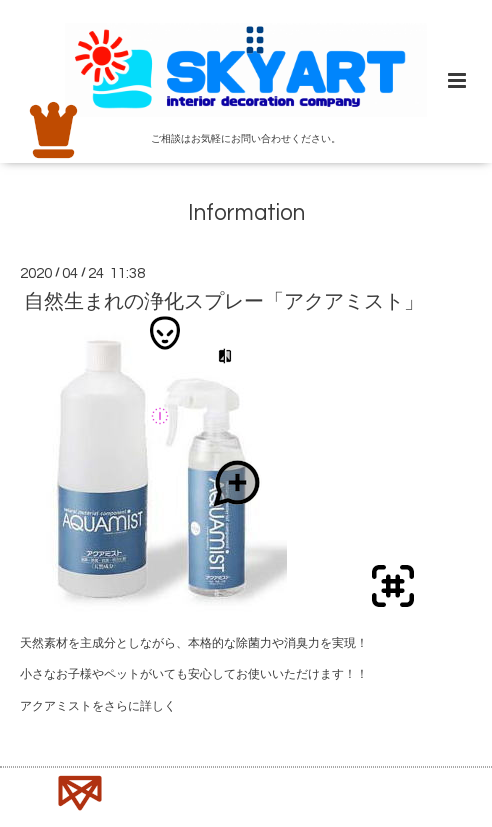  What do you see at coordinates (393, 586) in the screenshot?
I see `scan a QR code or barcode` at bounding box center [393, 586].